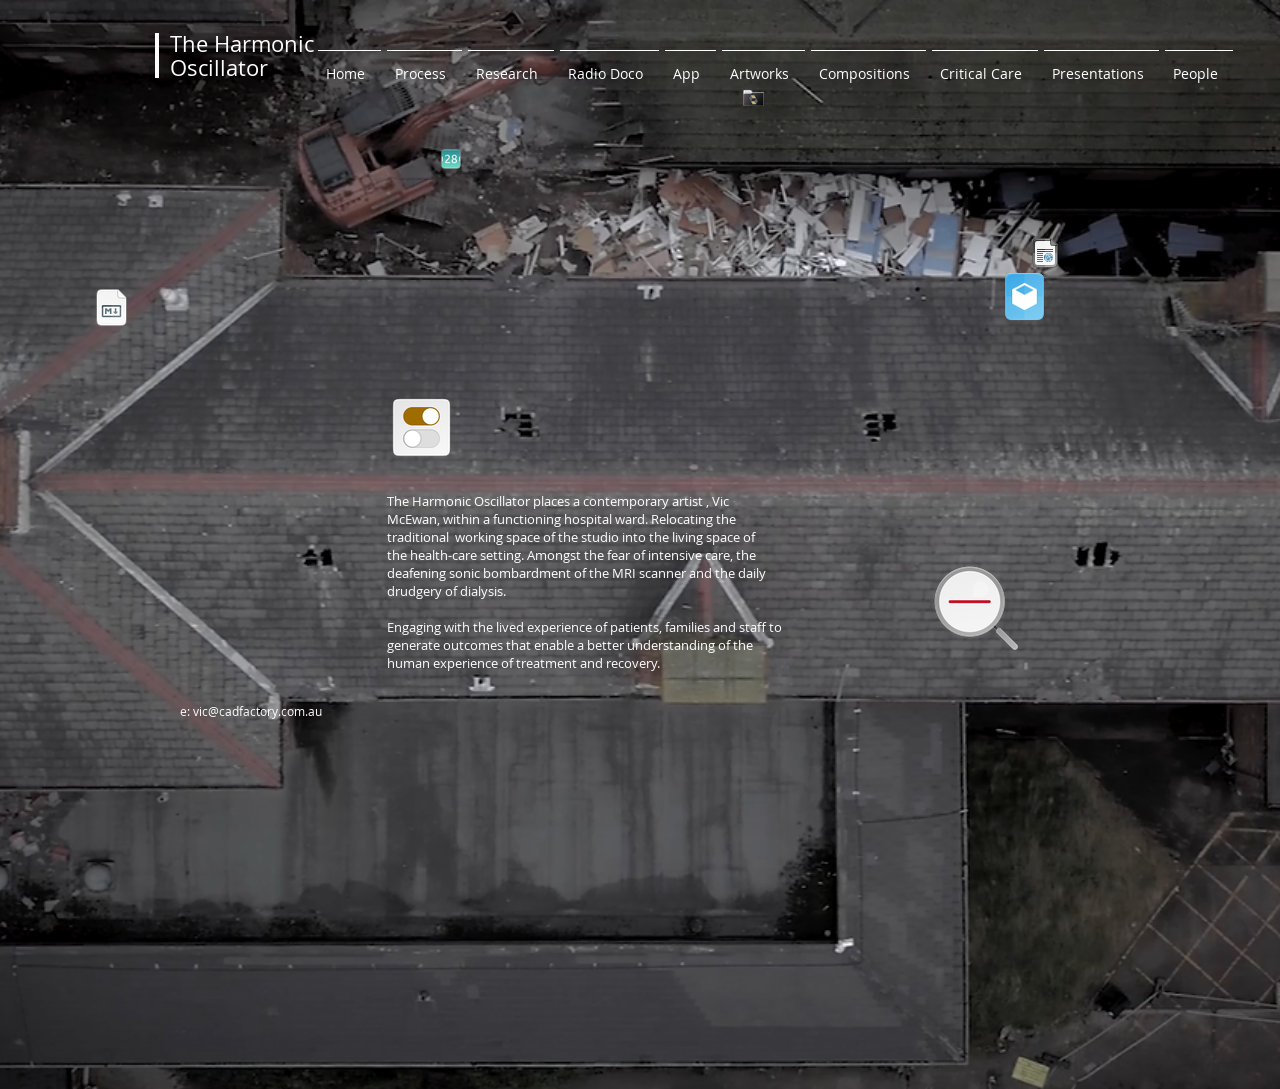  What do you see at coordinates (451, 159) in the screenshot?
I see `open the calendar app` at bounding box center [451, 159].